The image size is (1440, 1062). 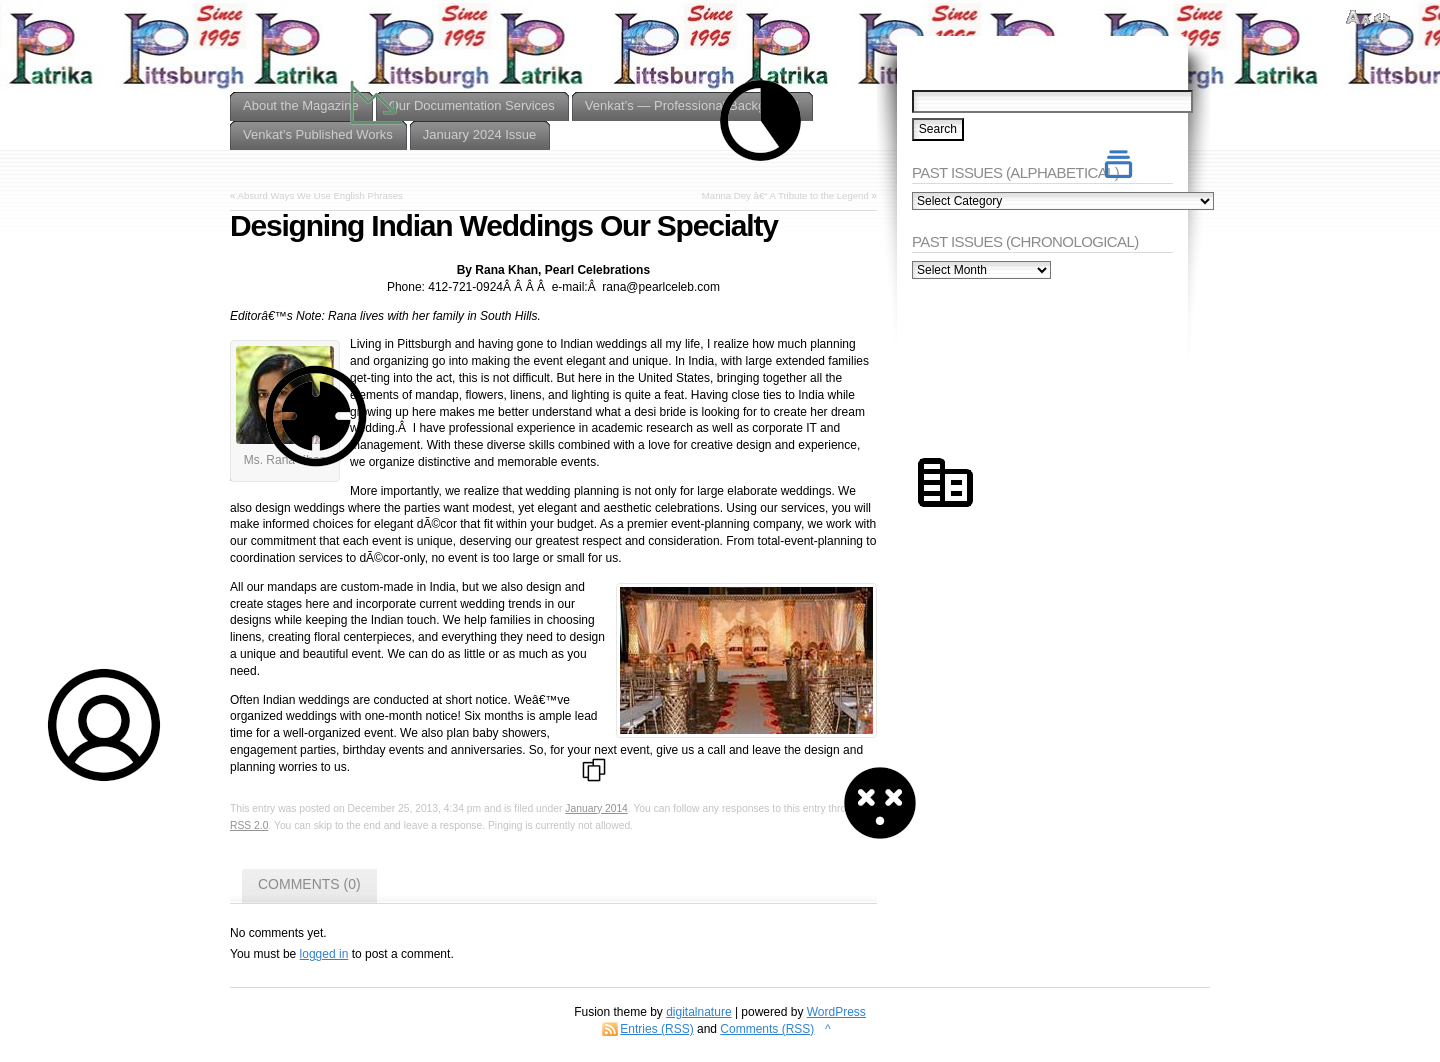 I want to click on view company or organization details, so click(x=945, y=482).